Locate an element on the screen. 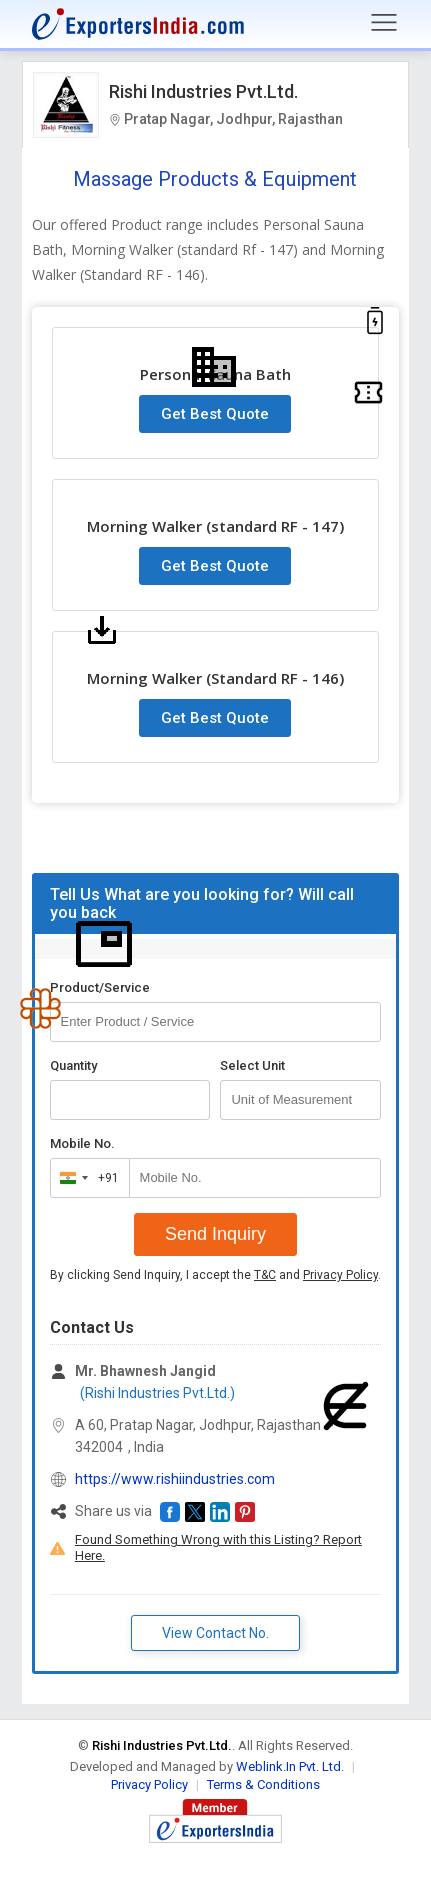 Image resolution: width=431 pixels, height=1900 pixels. indicates device is currently charging is located at coordinates (375, 321).